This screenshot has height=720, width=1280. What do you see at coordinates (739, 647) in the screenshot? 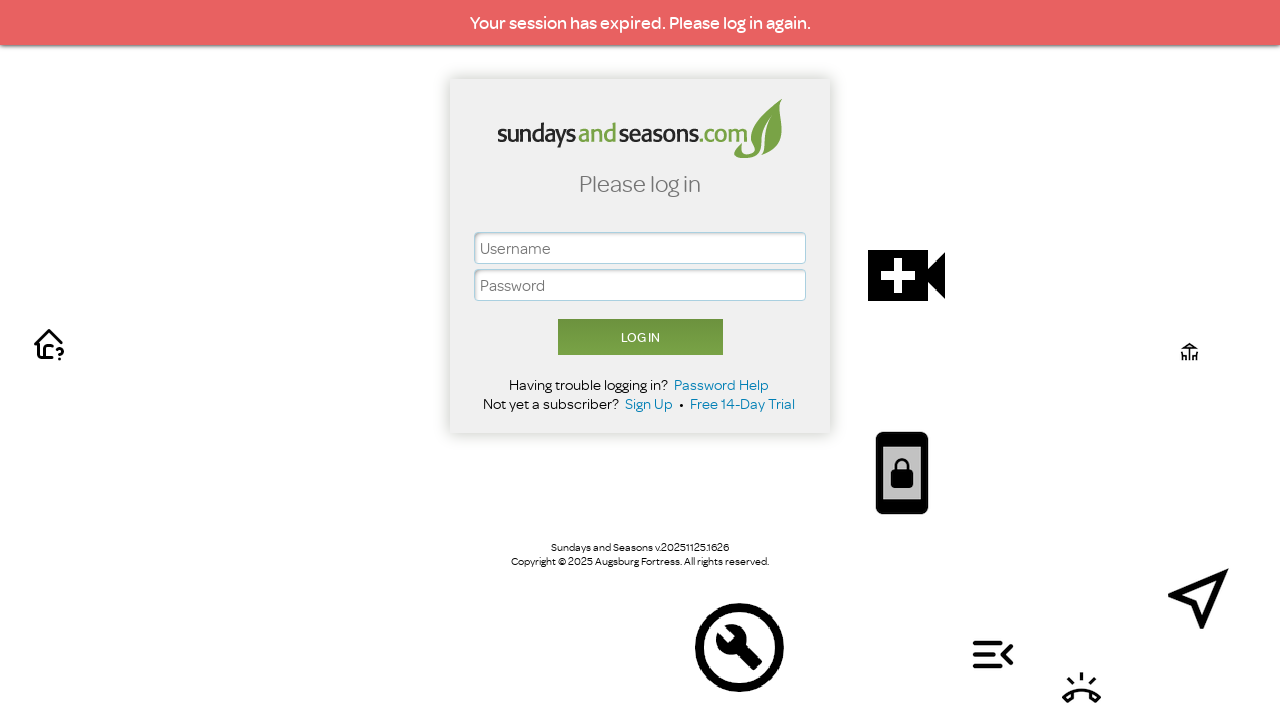
I see `access settings or configuration options` at bounding box center [739, 647].